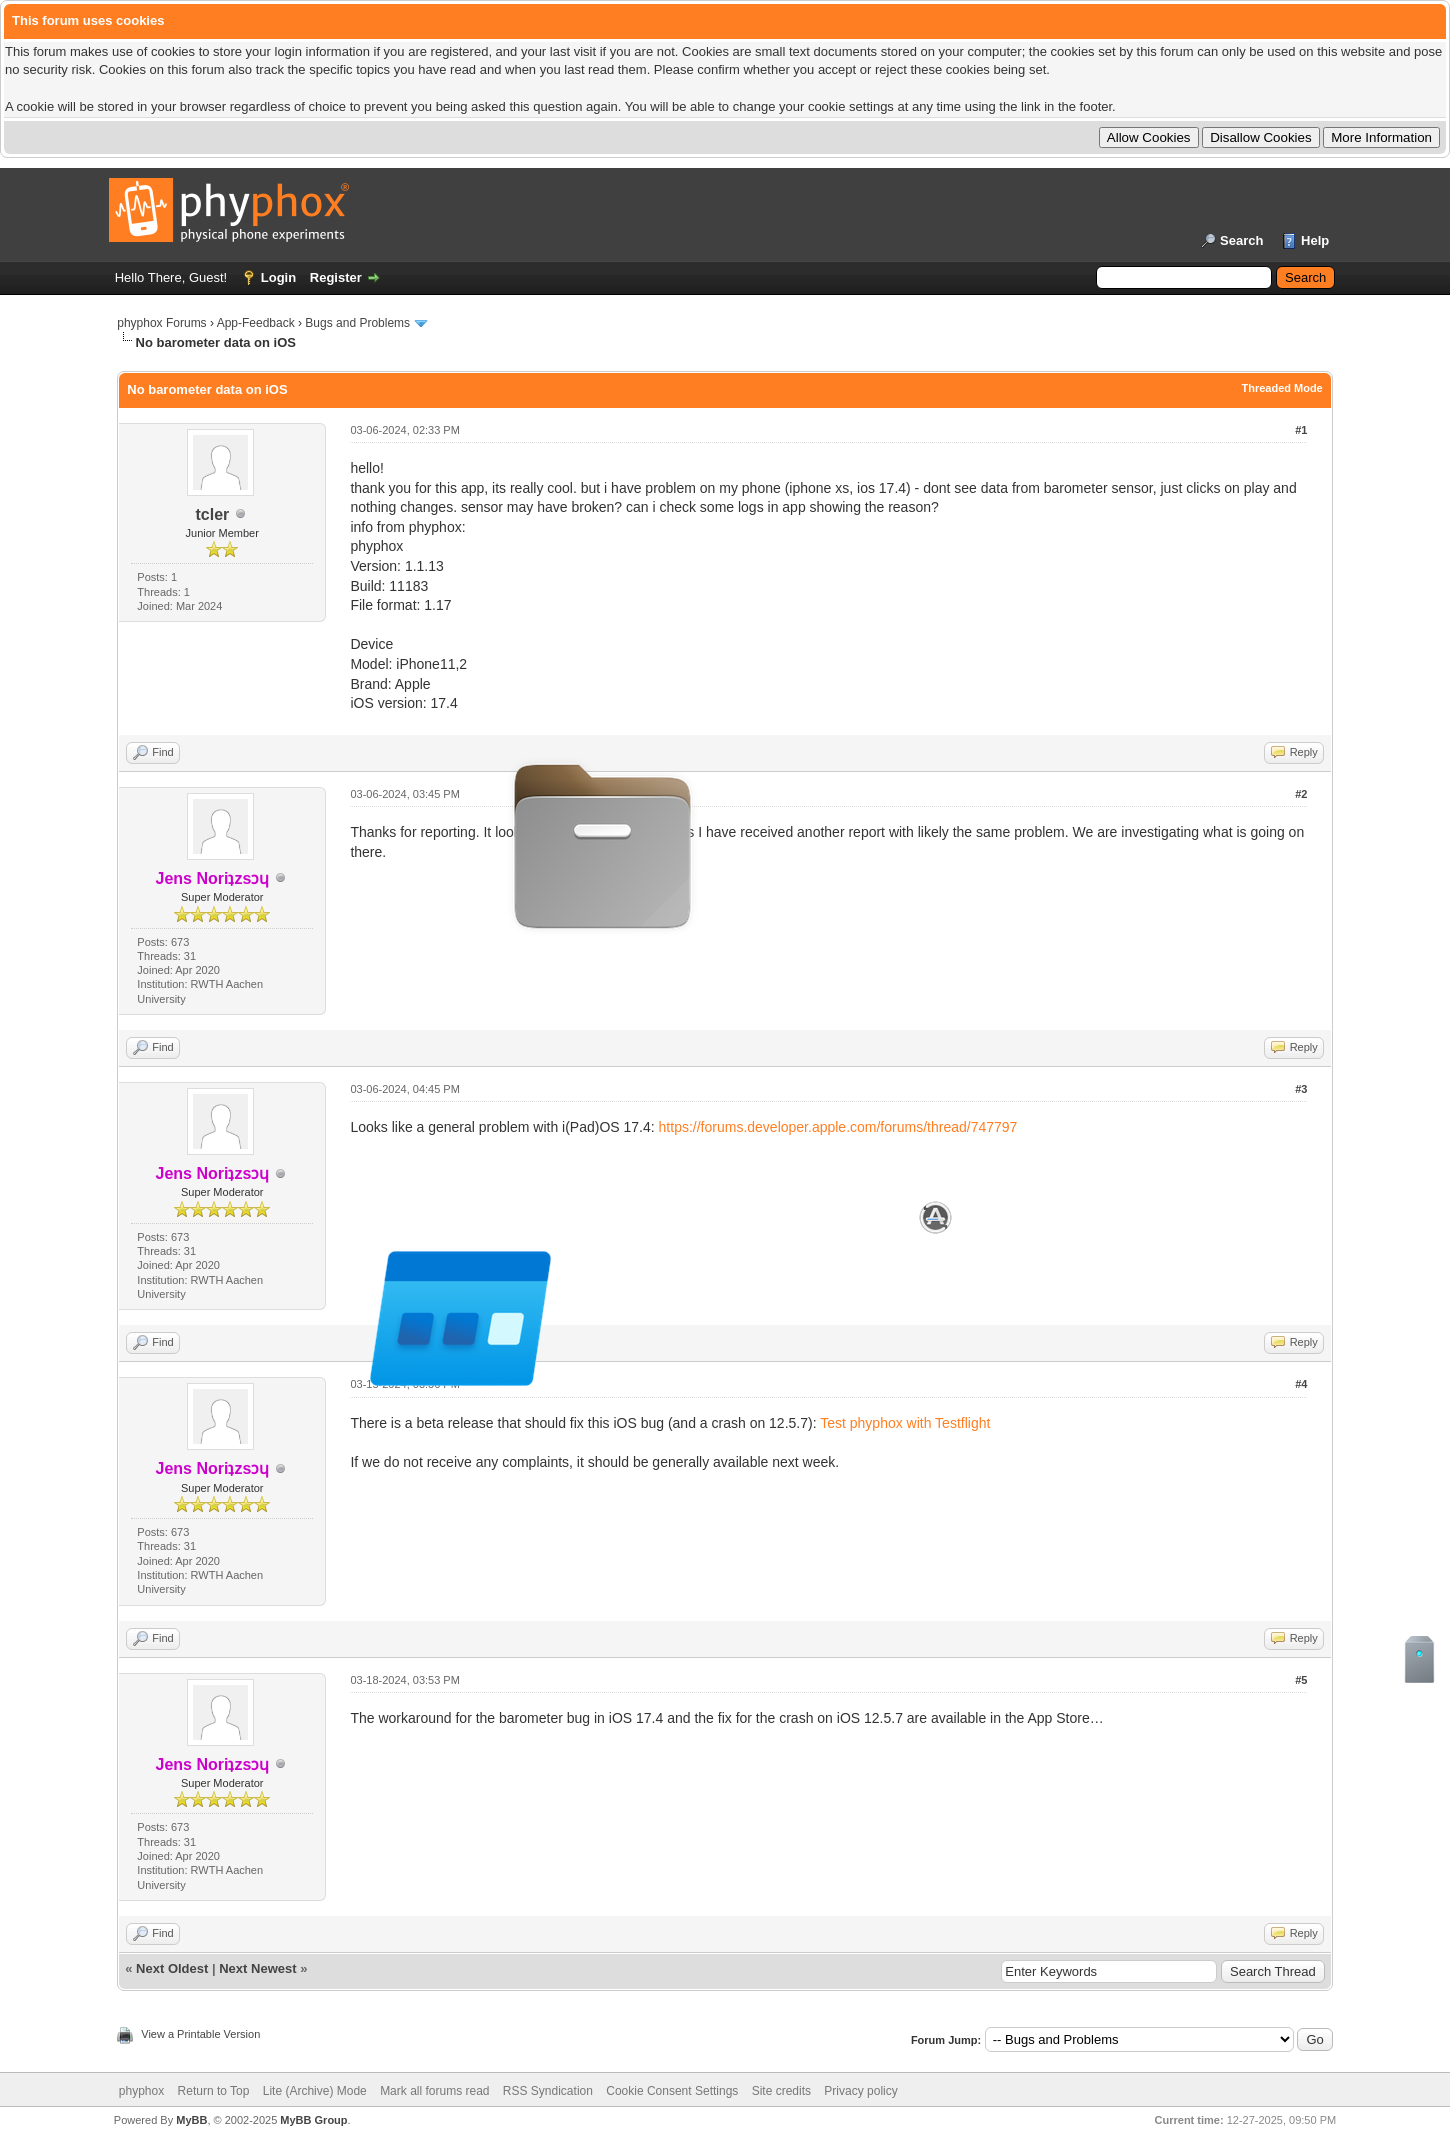 This screenshot has height=2141, width=1450. Describe the element at coordinates (460, 1318) in the screenshot. I see `launch autoruns system utility` at that location.